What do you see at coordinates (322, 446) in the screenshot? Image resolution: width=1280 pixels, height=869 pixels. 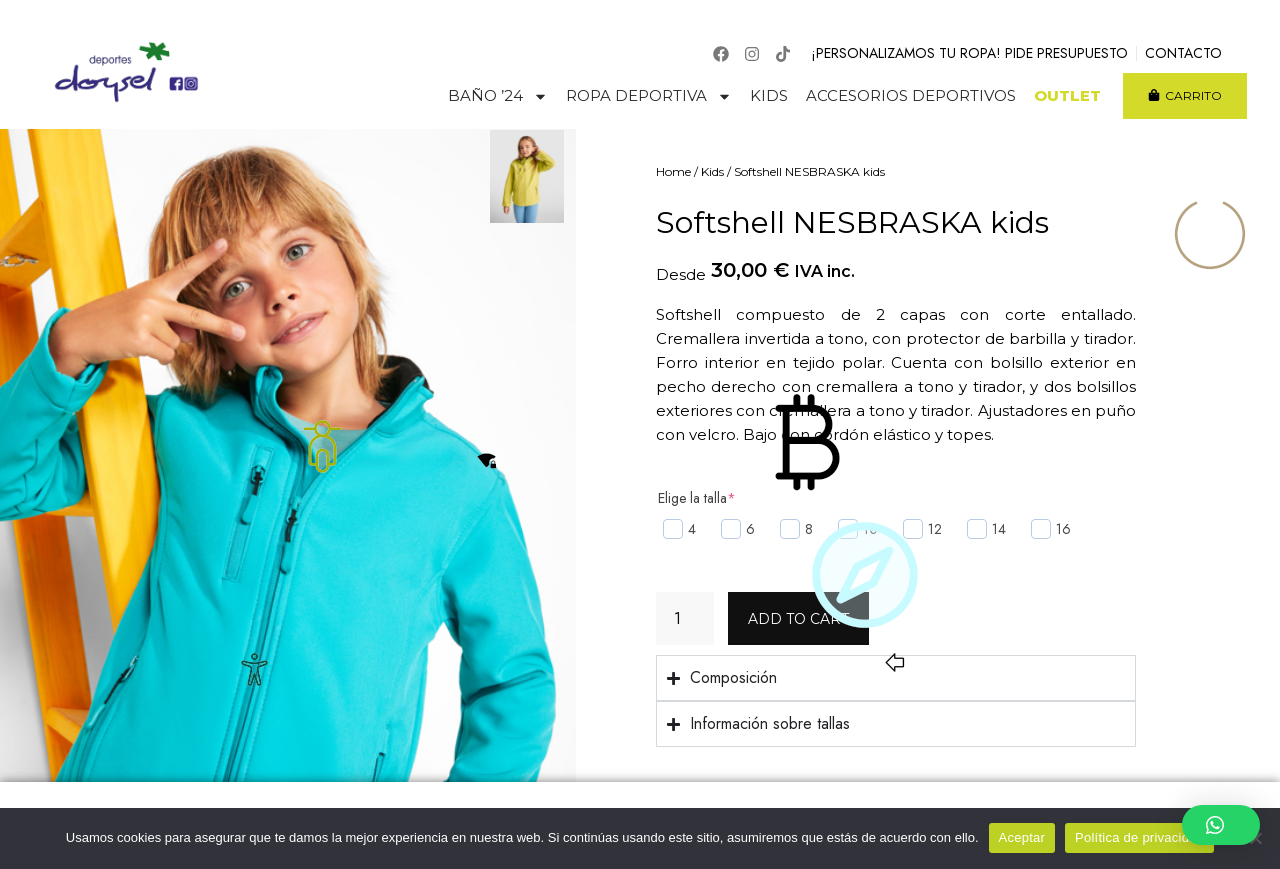 I see `select moped or scooter as transportation mode` at bounding box center [322, 446].